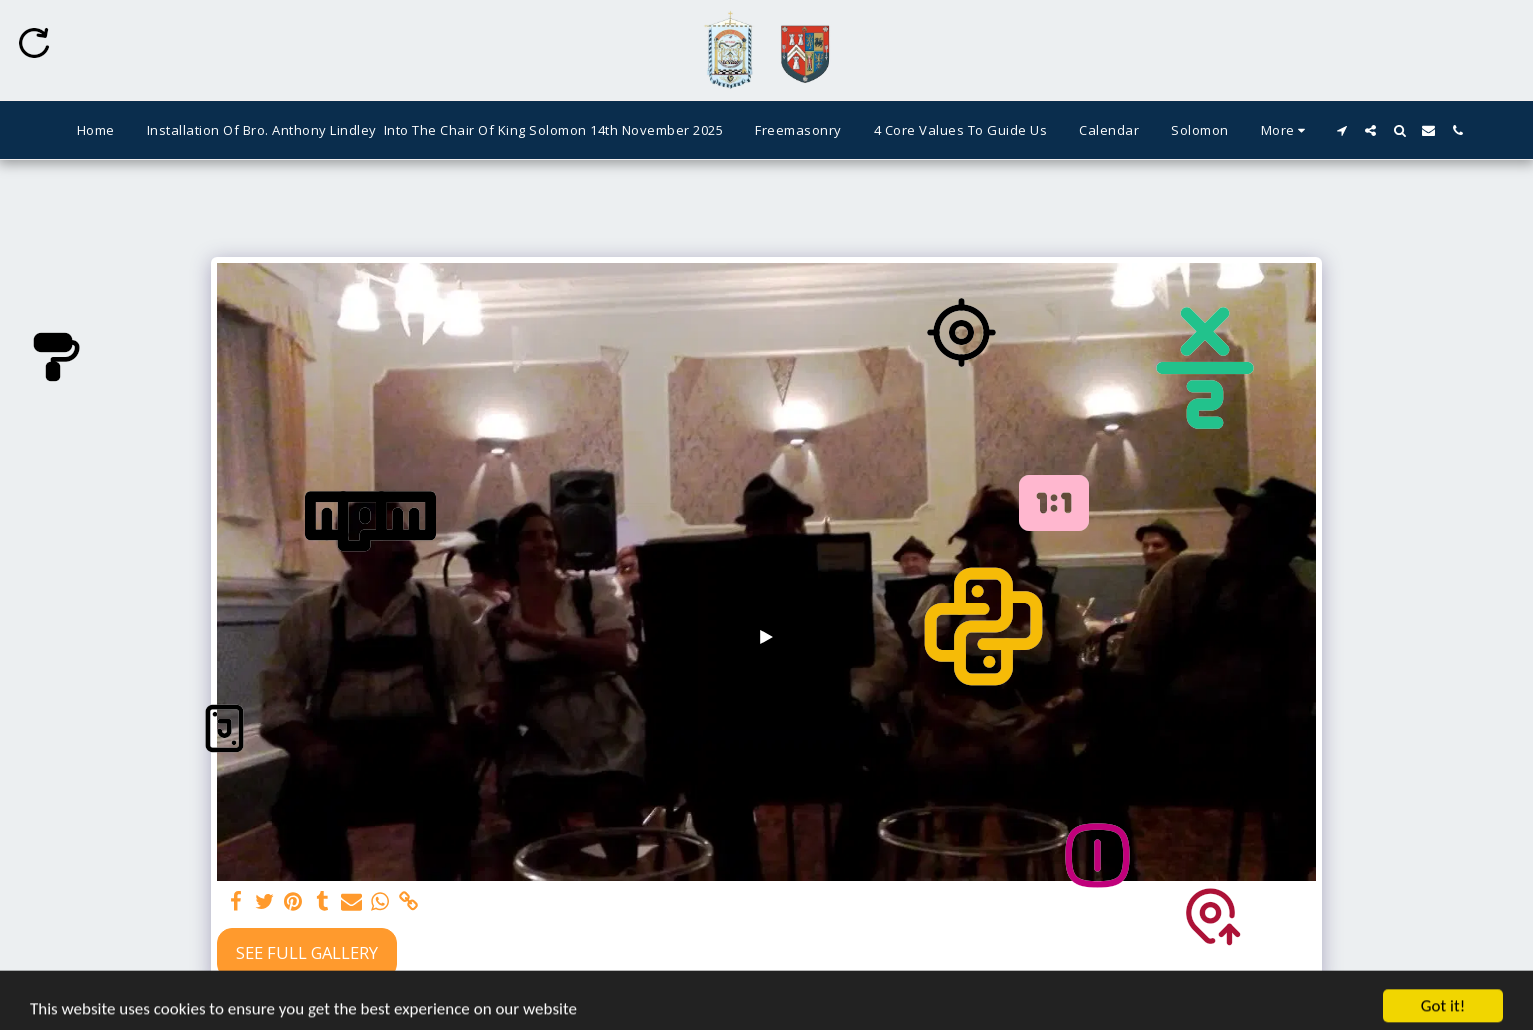  I want to click on npm package manager logo, so click(370, 518).